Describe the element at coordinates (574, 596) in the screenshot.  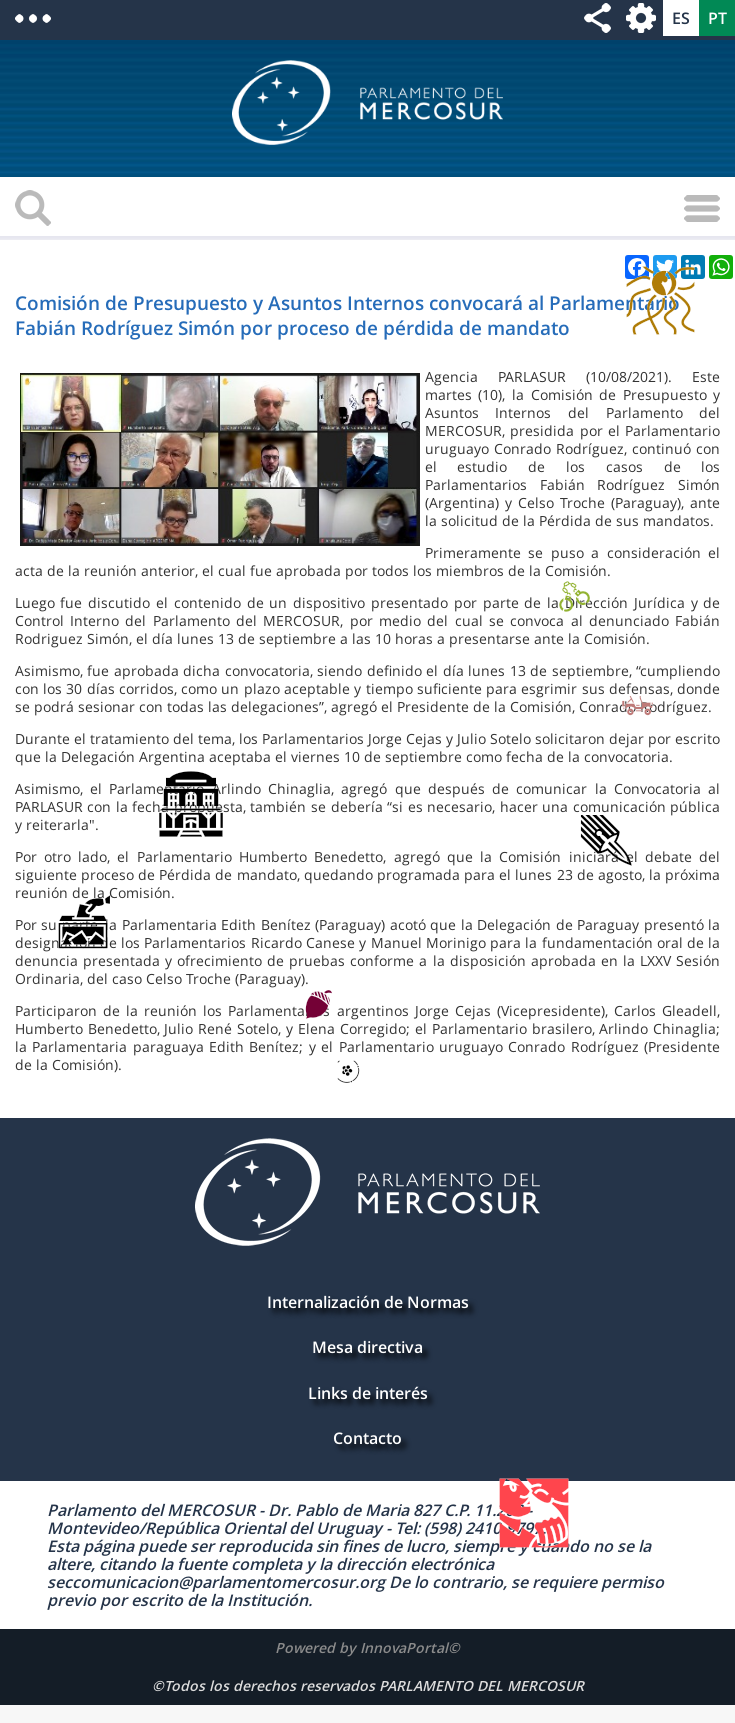
I see `indicates restricted or locked content` at that location.